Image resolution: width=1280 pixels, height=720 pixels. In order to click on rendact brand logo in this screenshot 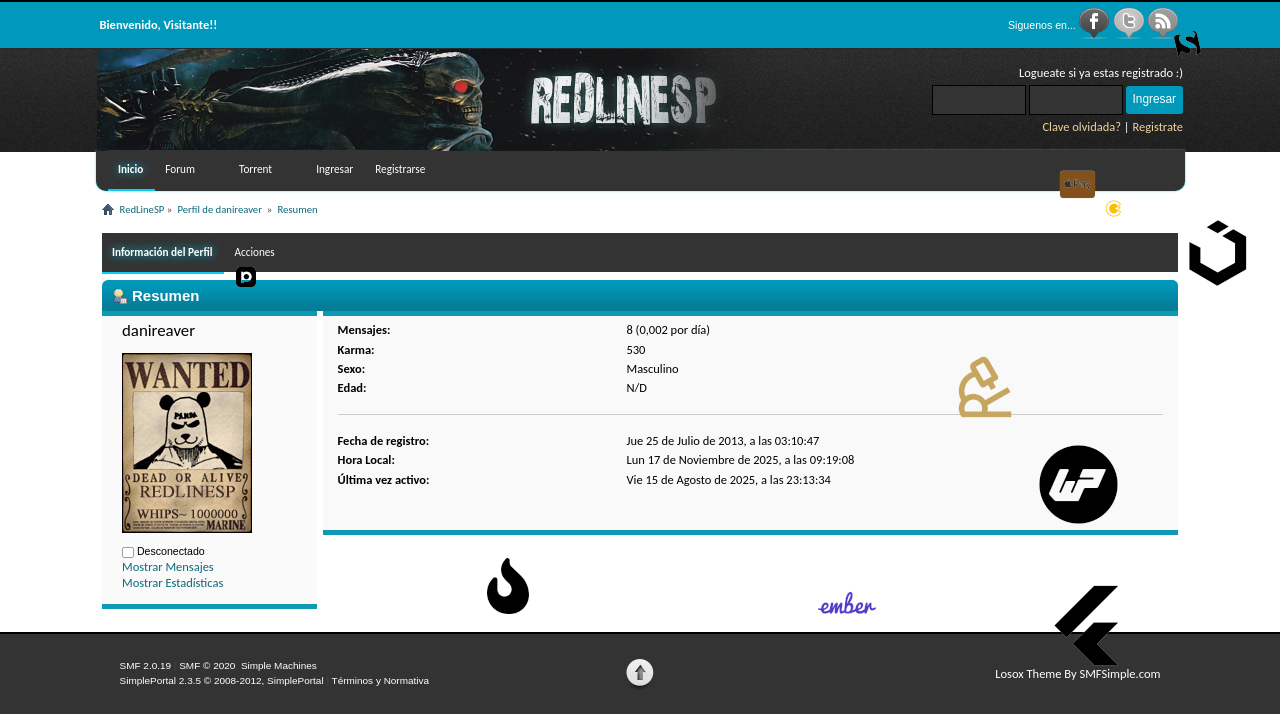, I will do `click(1078, 484)`.